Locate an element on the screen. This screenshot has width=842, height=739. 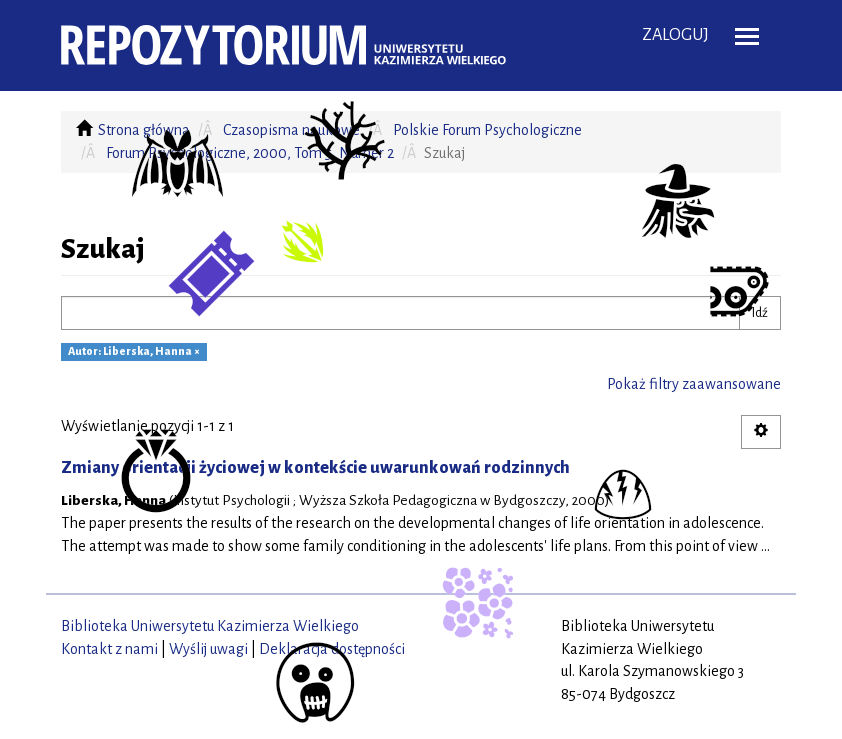
access the garden or floral collection is located at coordinates (478, 603).